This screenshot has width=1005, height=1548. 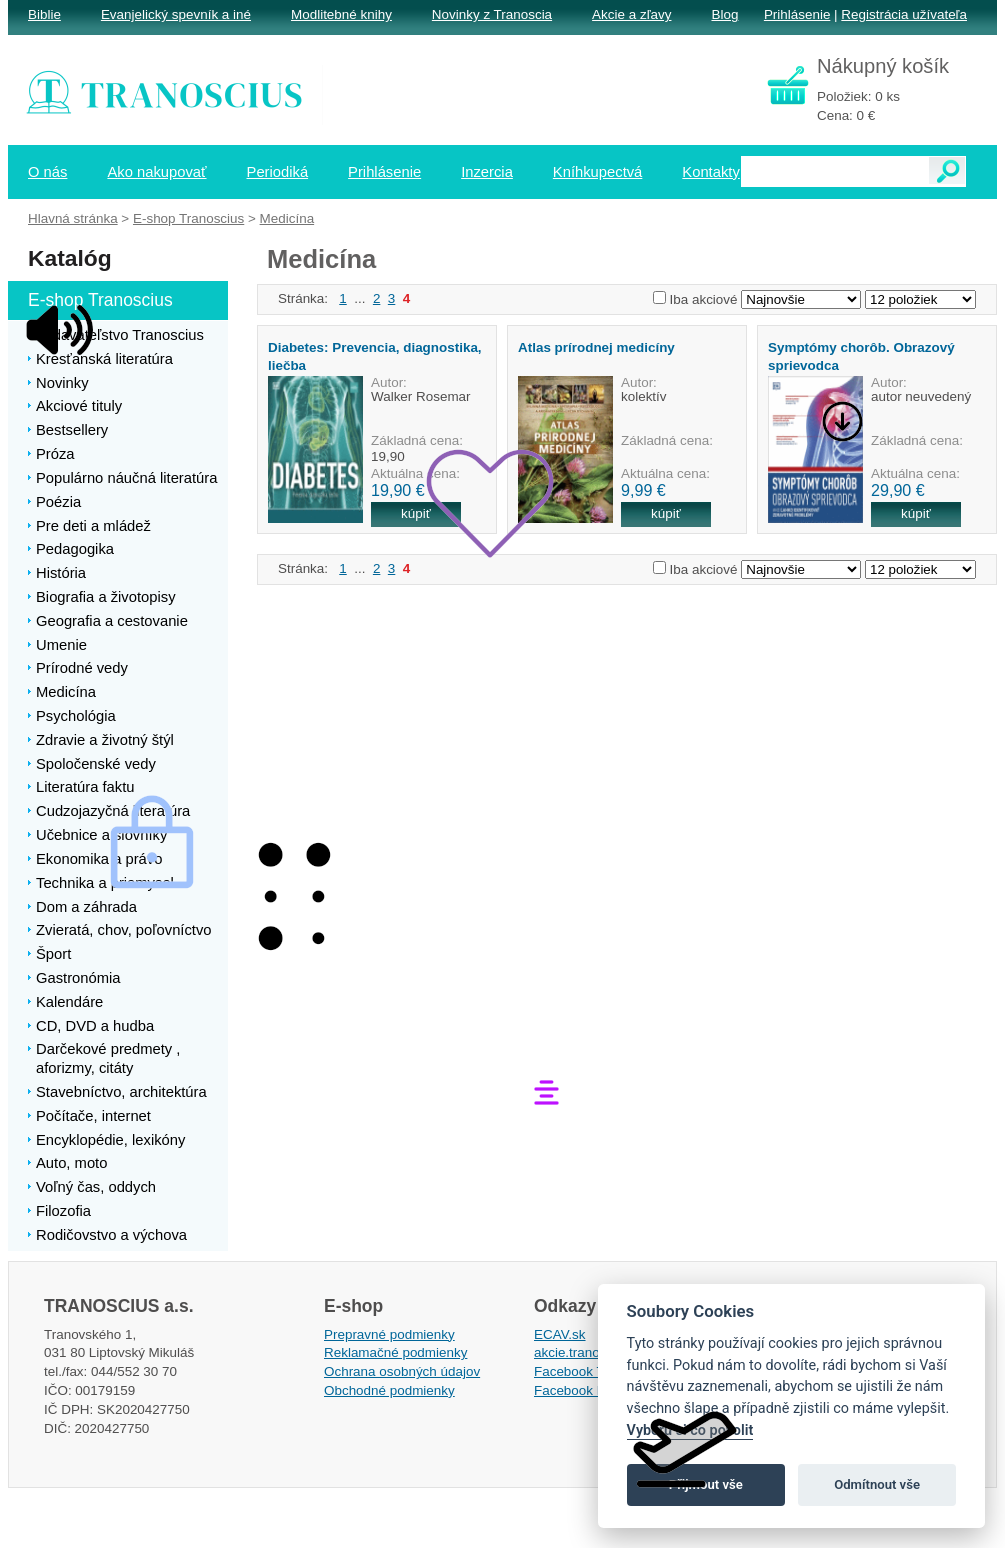 What do you see at coordinates (546, 1092) in the screenshot?
I see `center align text` at bounding box center [546, 1092].